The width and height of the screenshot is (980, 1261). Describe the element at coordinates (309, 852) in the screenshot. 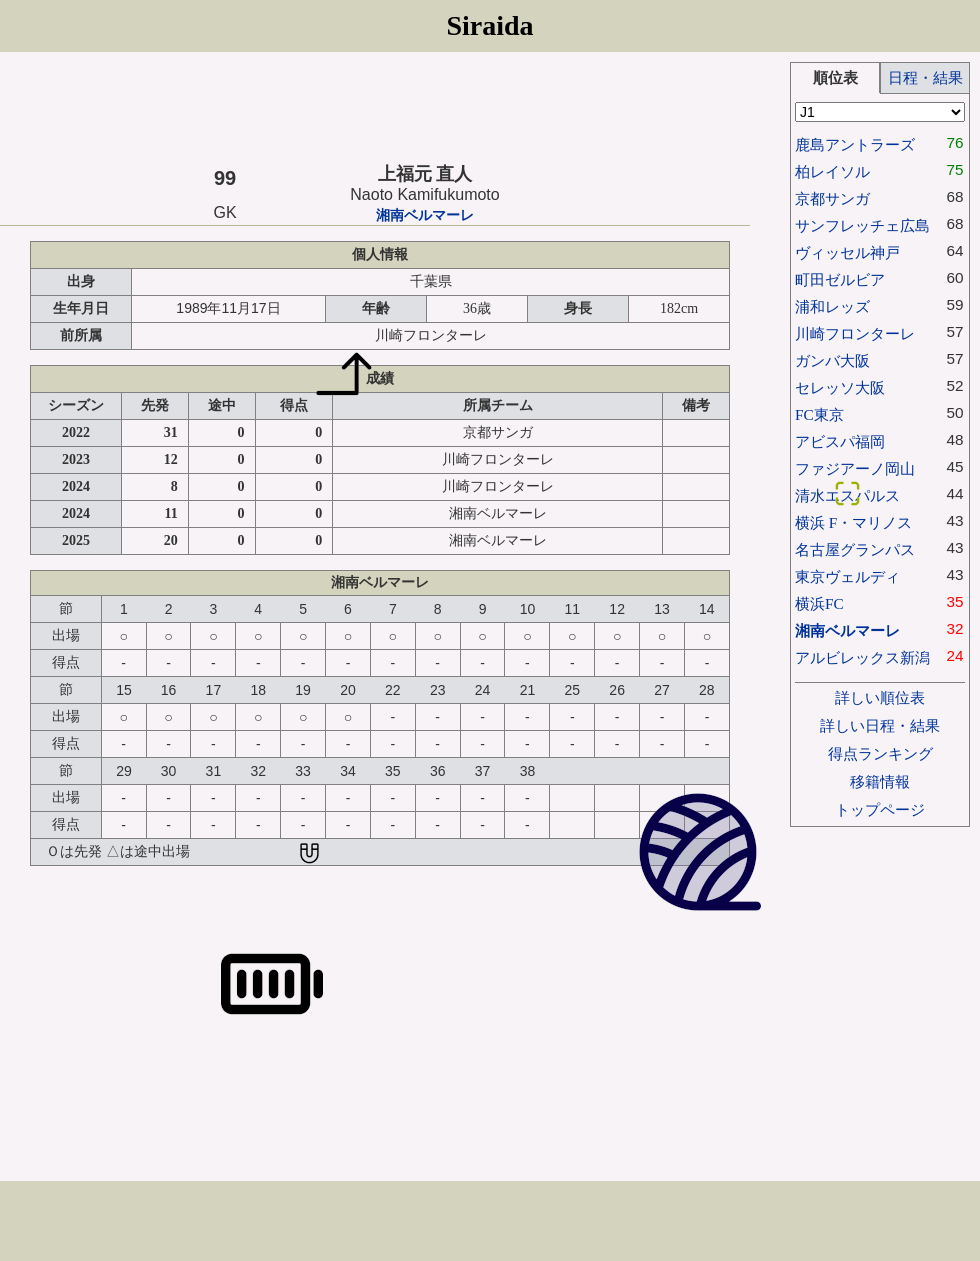

I see `activate magnetic snap or alignment tool` at that location.